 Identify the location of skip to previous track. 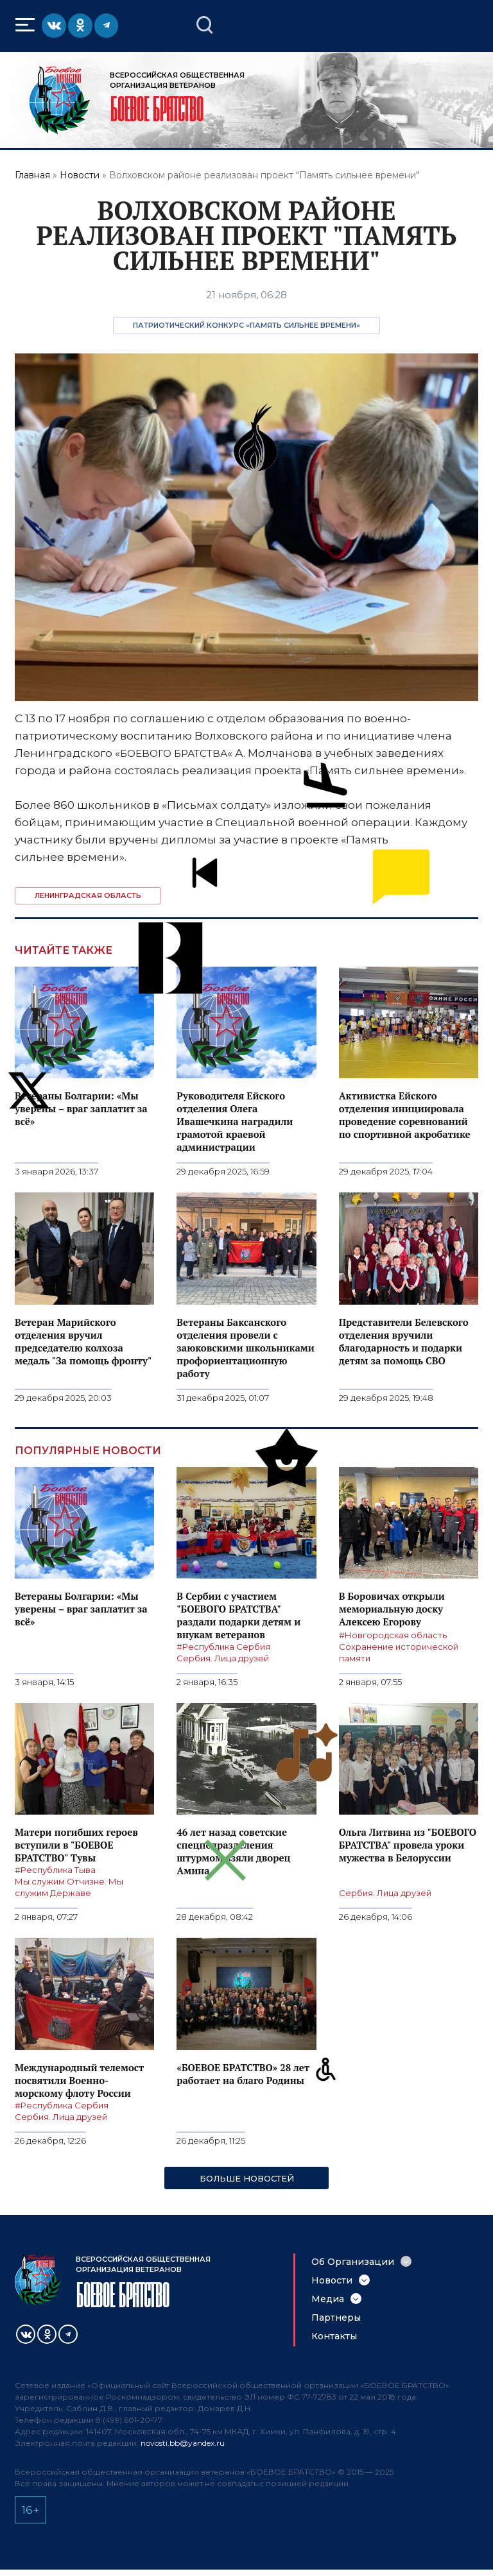
(203, 872).